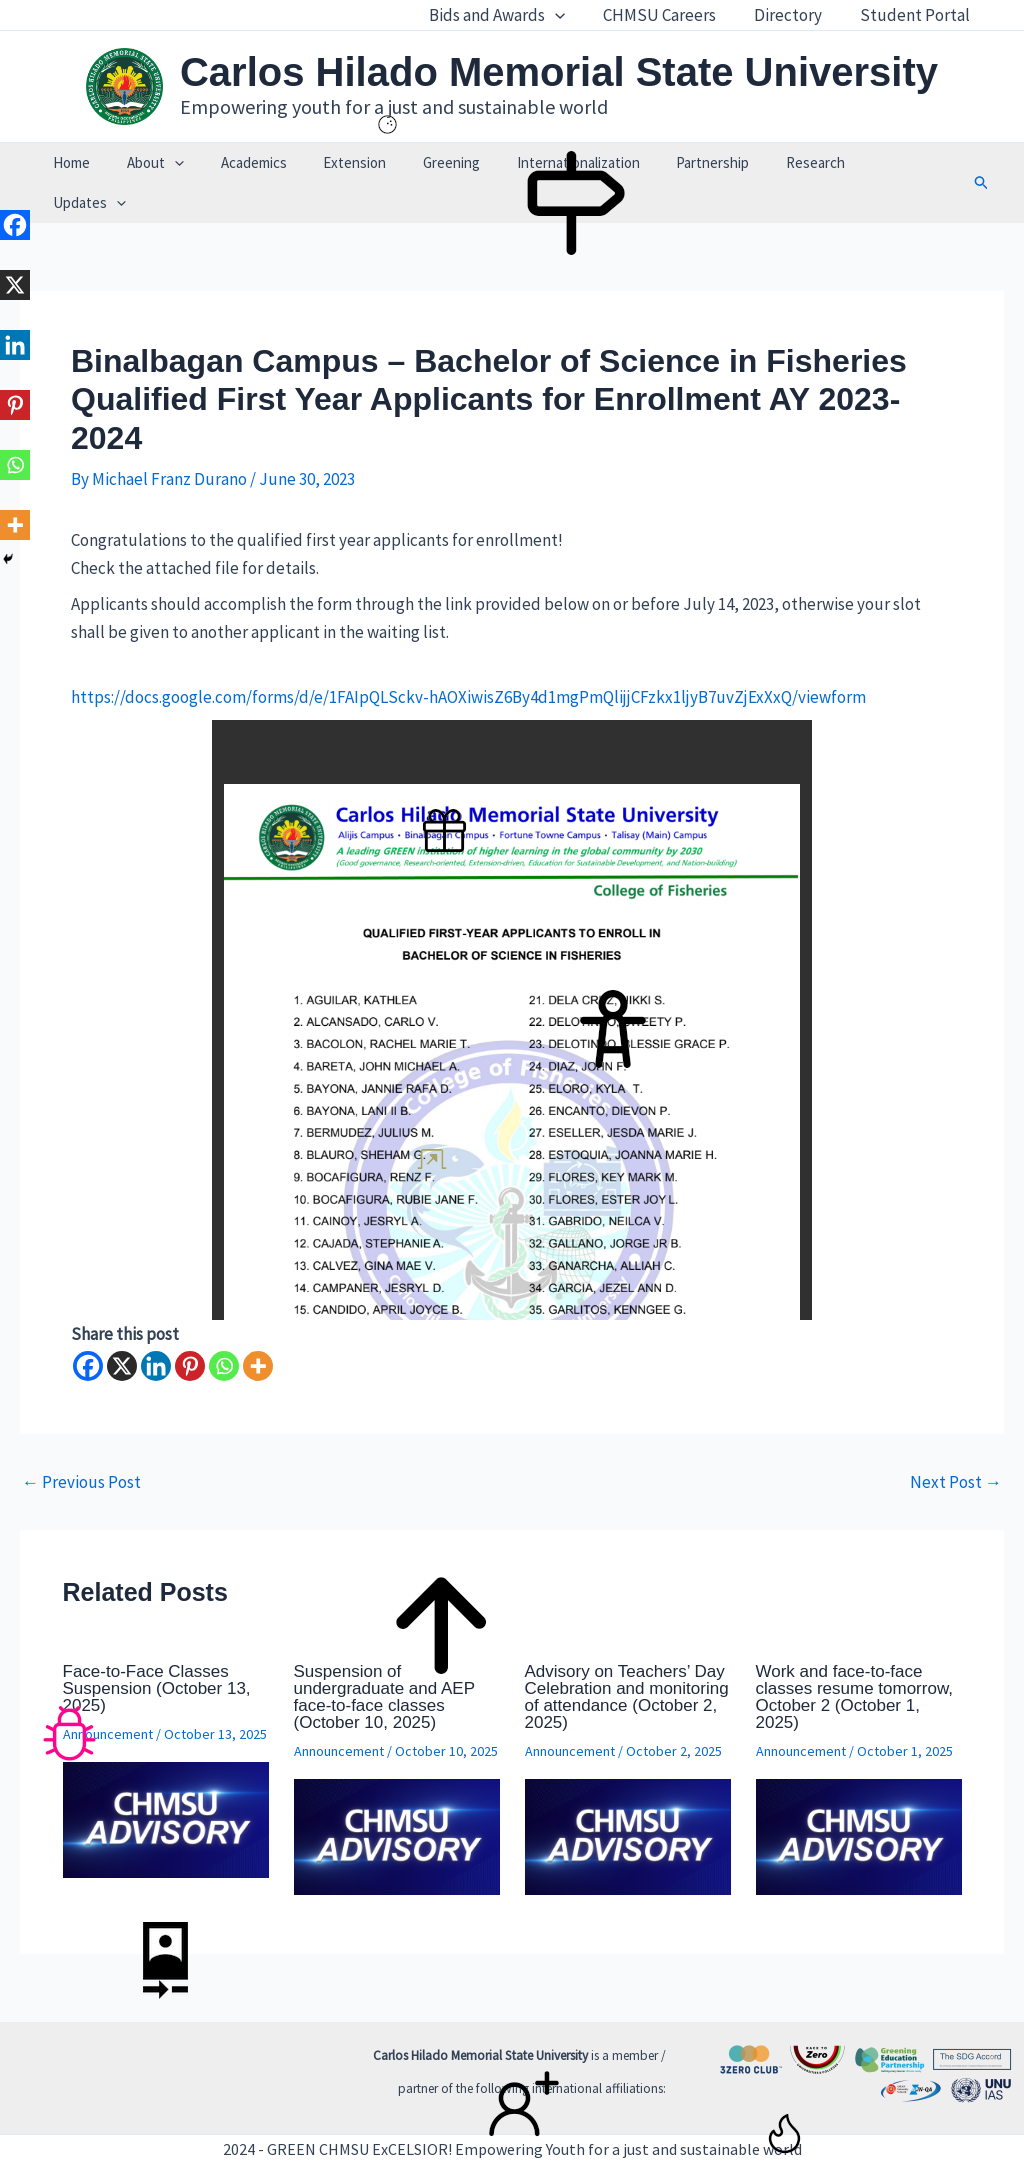 This screenshot has width=1024, height=2175. I want to click on access gifts or rewards, so click(444, 832).